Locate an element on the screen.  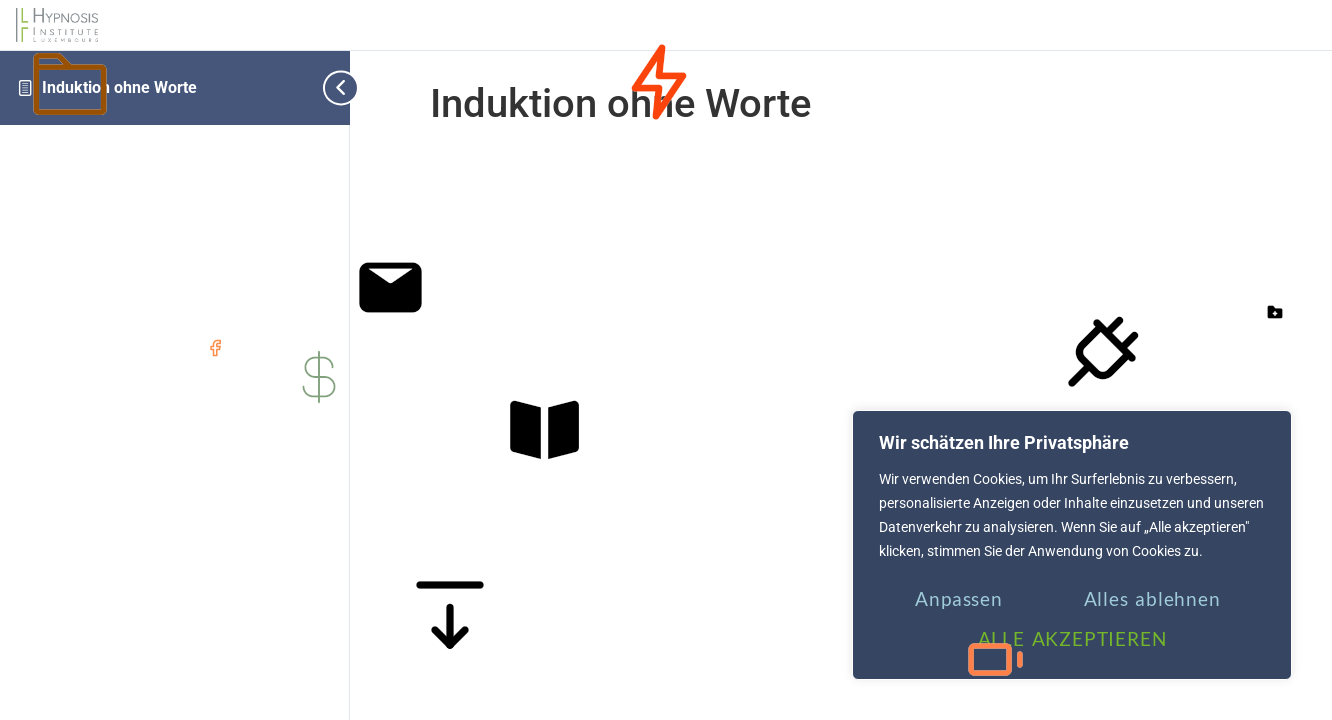
create a new folder is located at coordinates (1275, 312).